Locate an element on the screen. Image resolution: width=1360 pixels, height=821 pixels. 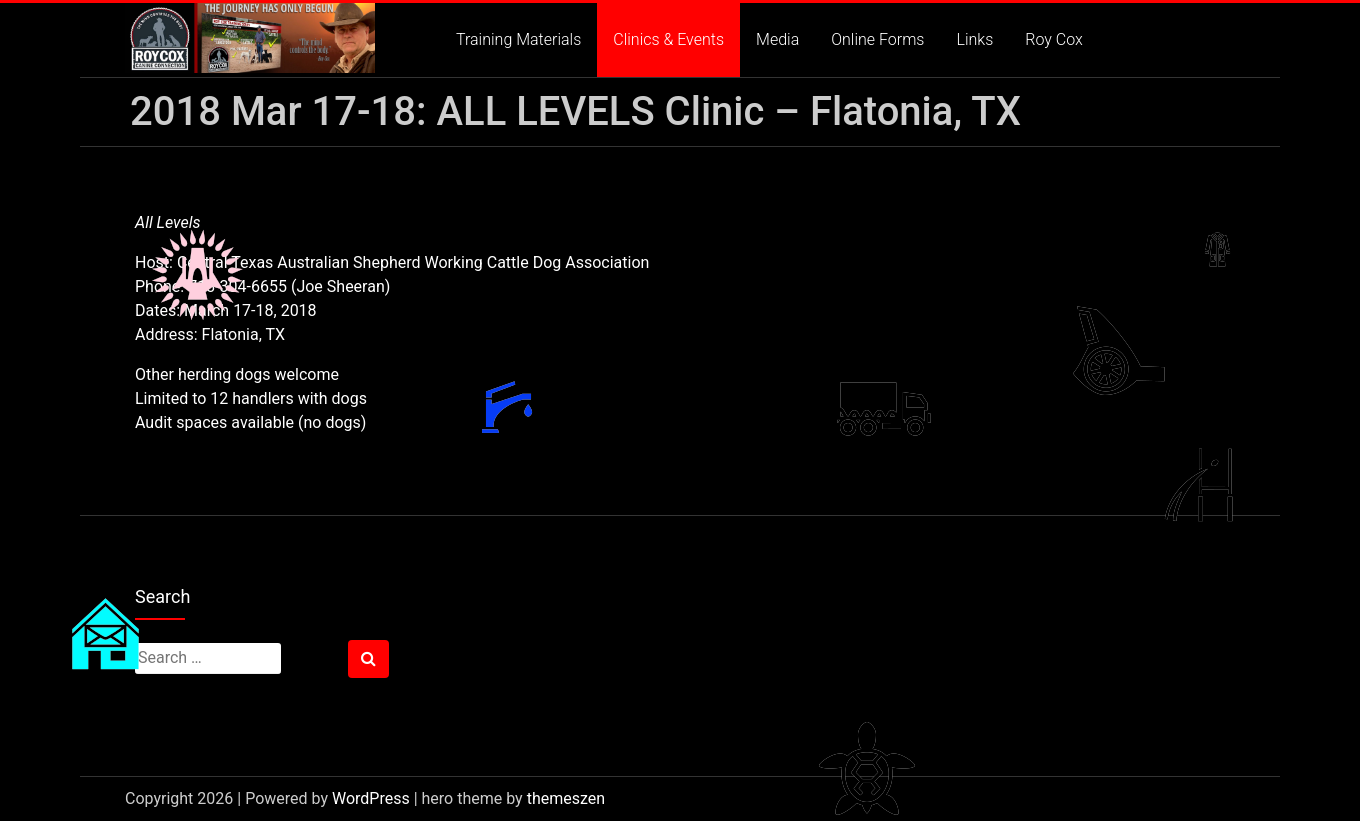
access kitchen or plumbing settings is located at coordinates (508, 404).